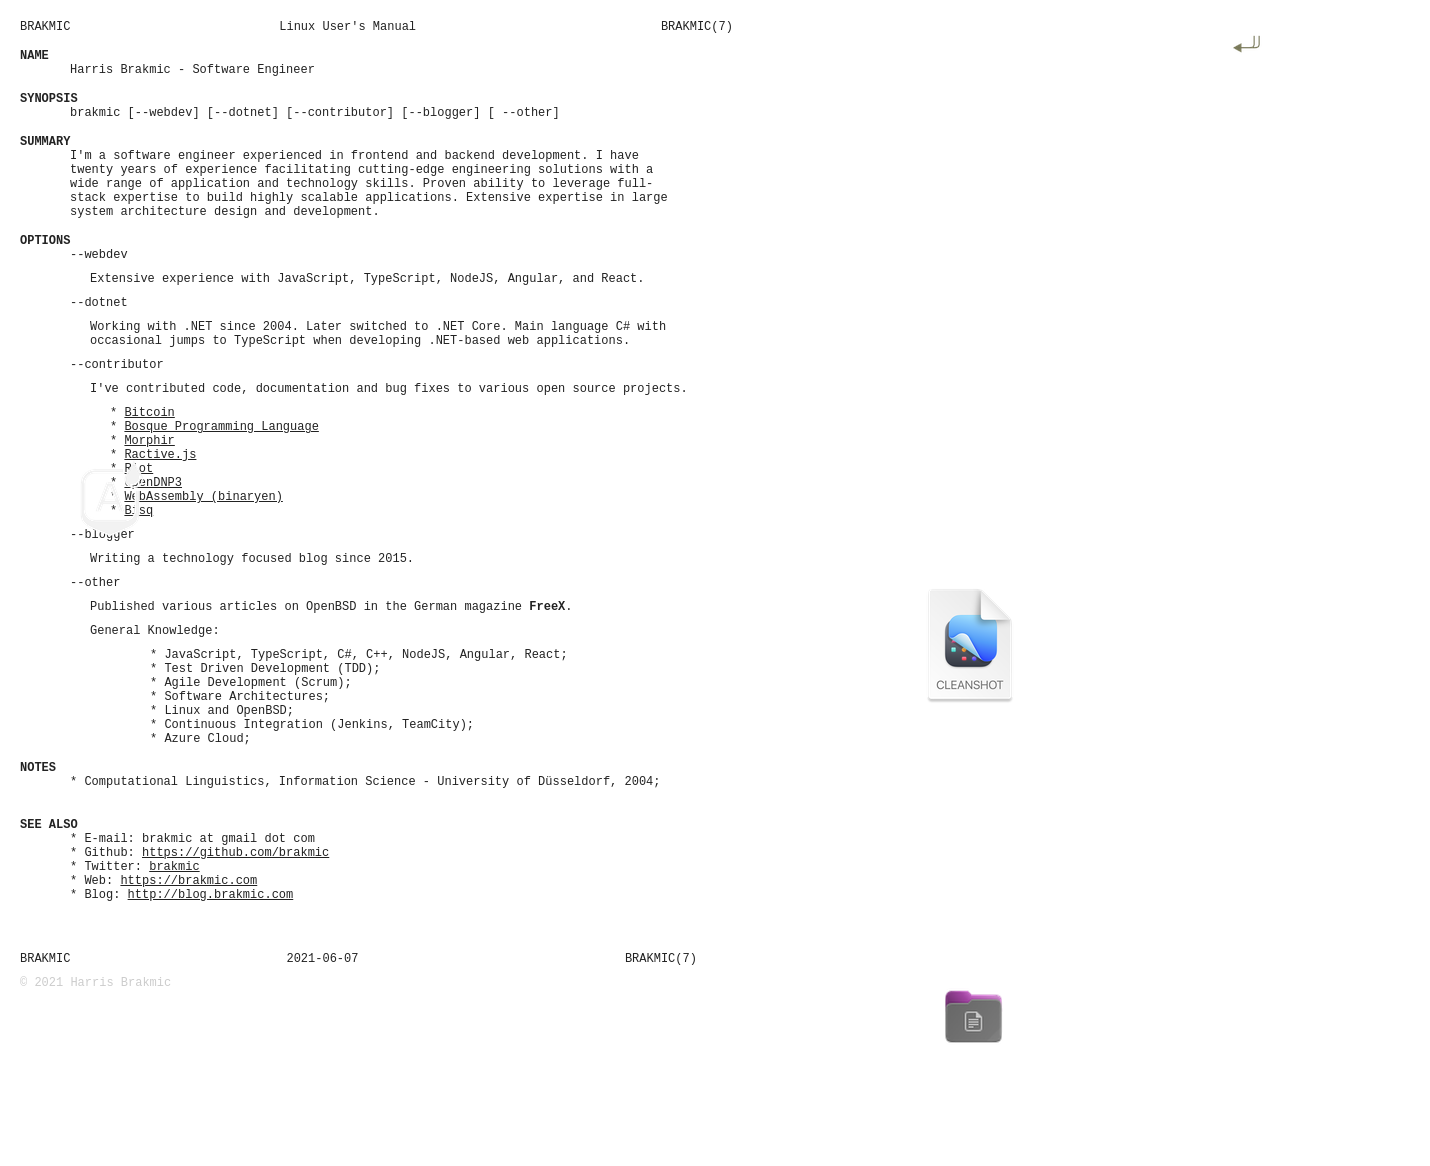 The height and width of the screenshot is (1166, 1430). I want to click on open a screenshot or capture in CleanShot X, so click(970, 644).